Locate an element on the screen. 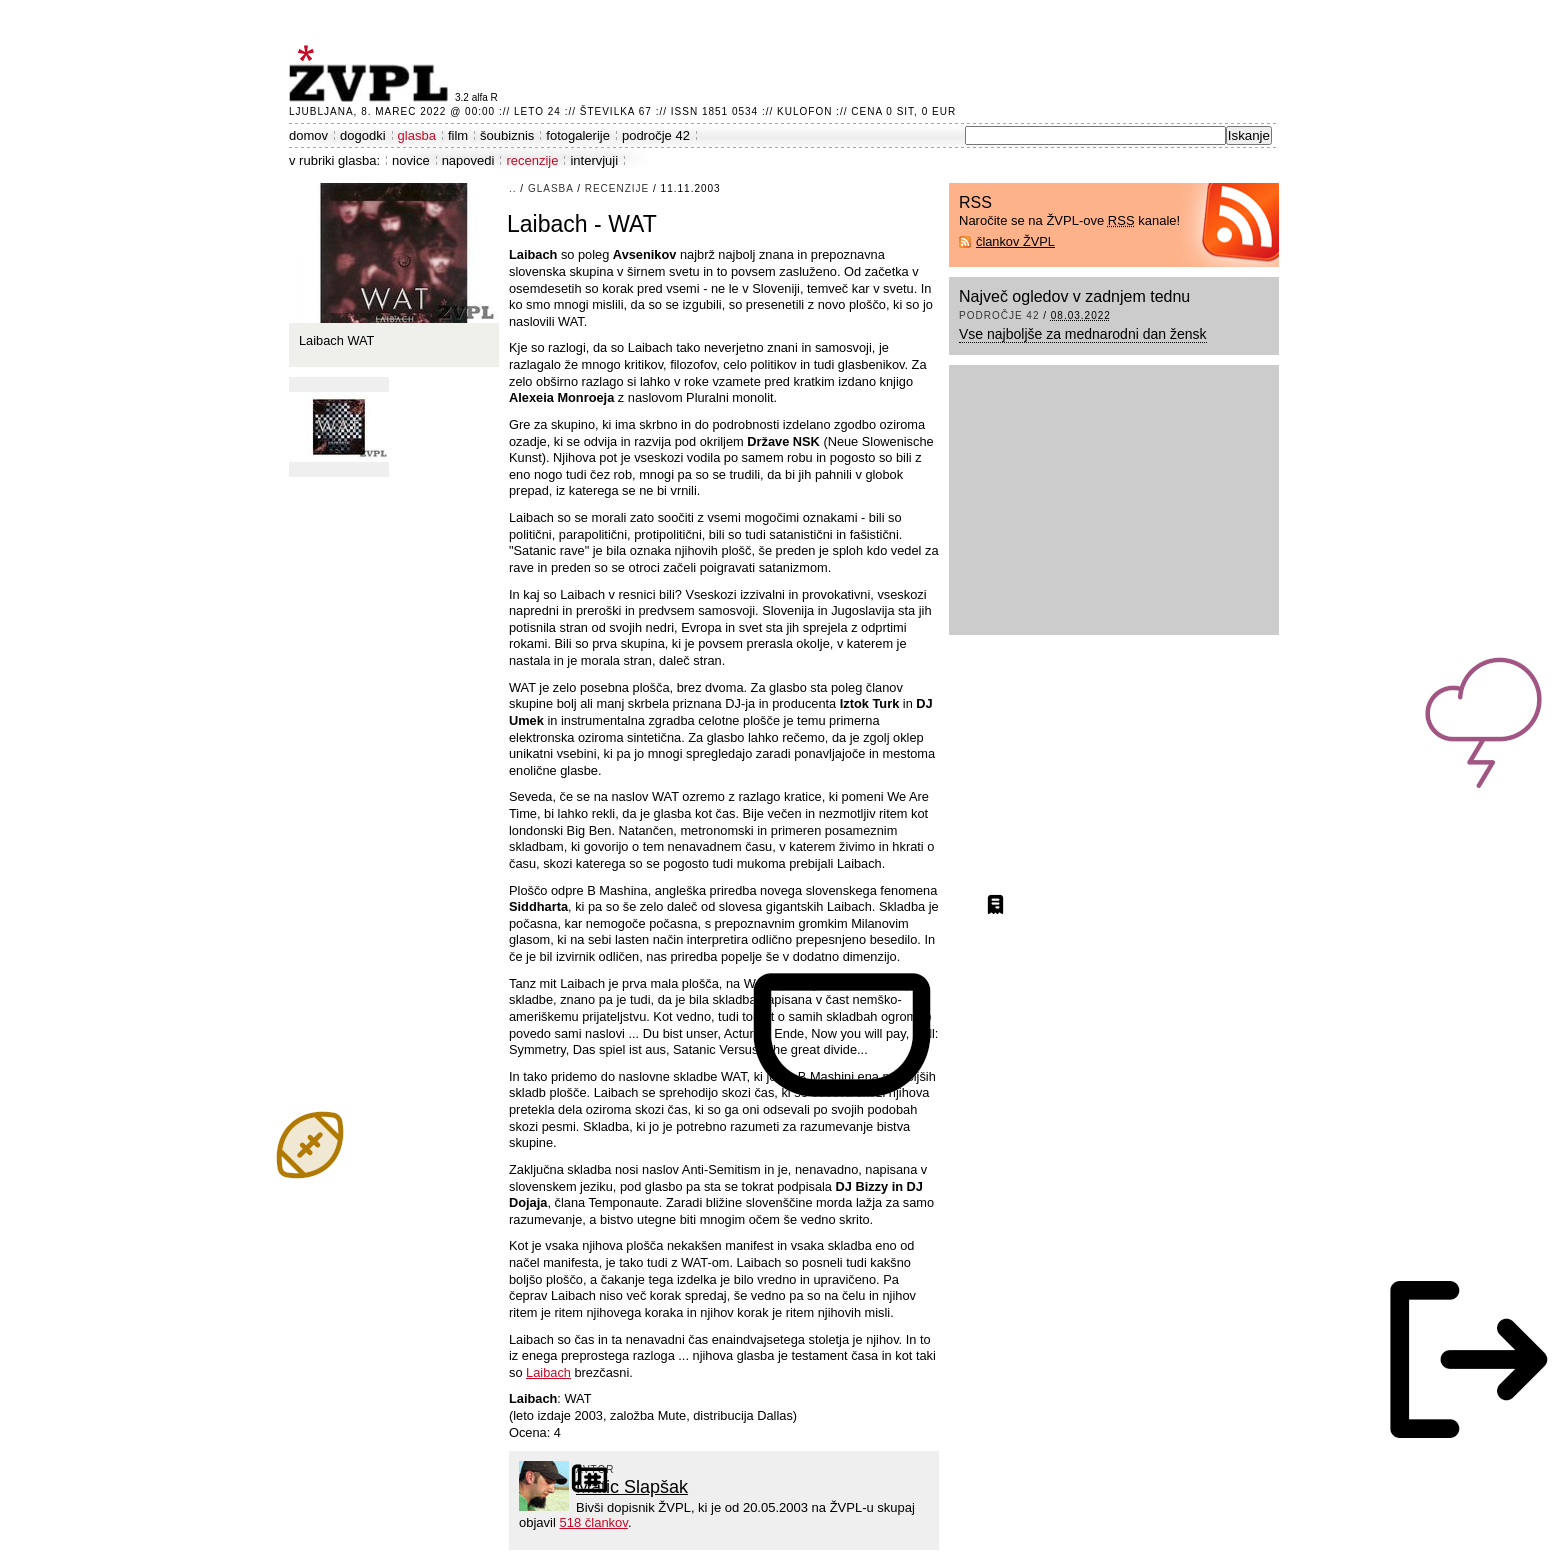 The width and height of the screenshot is (1568, 1560). view football scores or updates is located at coordinates (310, 1145).